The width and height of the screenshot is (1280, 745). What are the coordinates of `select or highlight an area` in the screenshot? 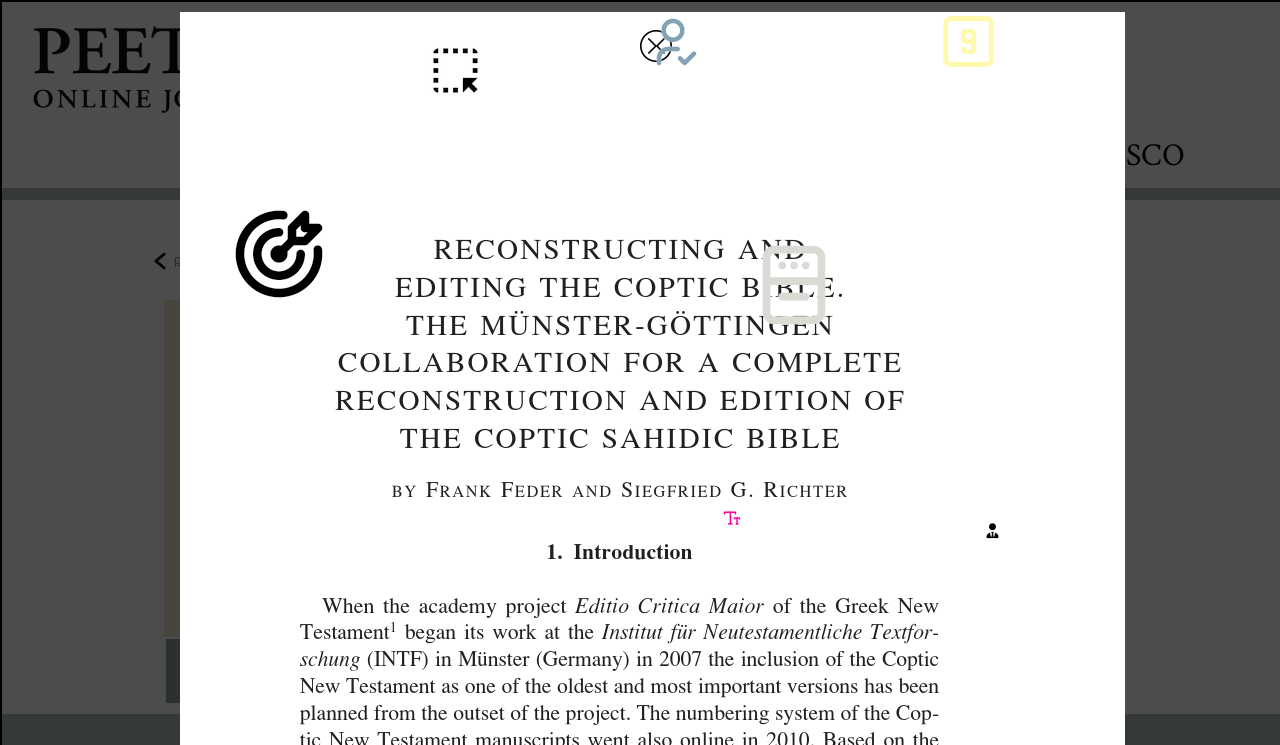 It's located at (455, 70).